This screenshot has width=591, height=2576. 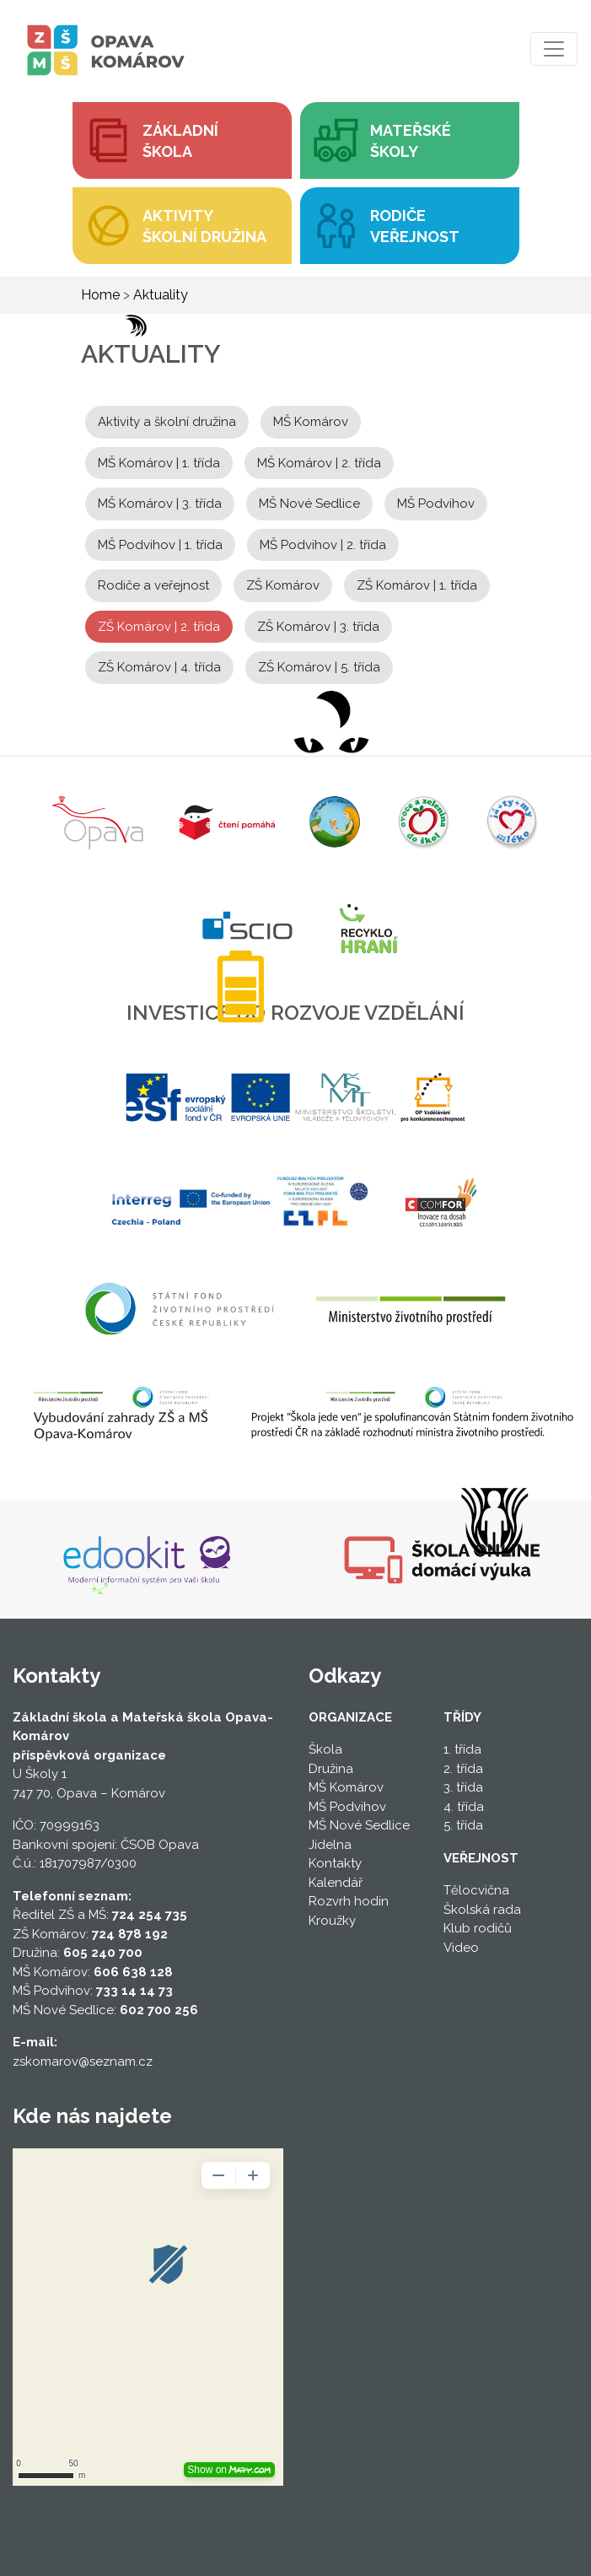 I want to click on protection or security features are disabled, so click(x=168, y=2264).